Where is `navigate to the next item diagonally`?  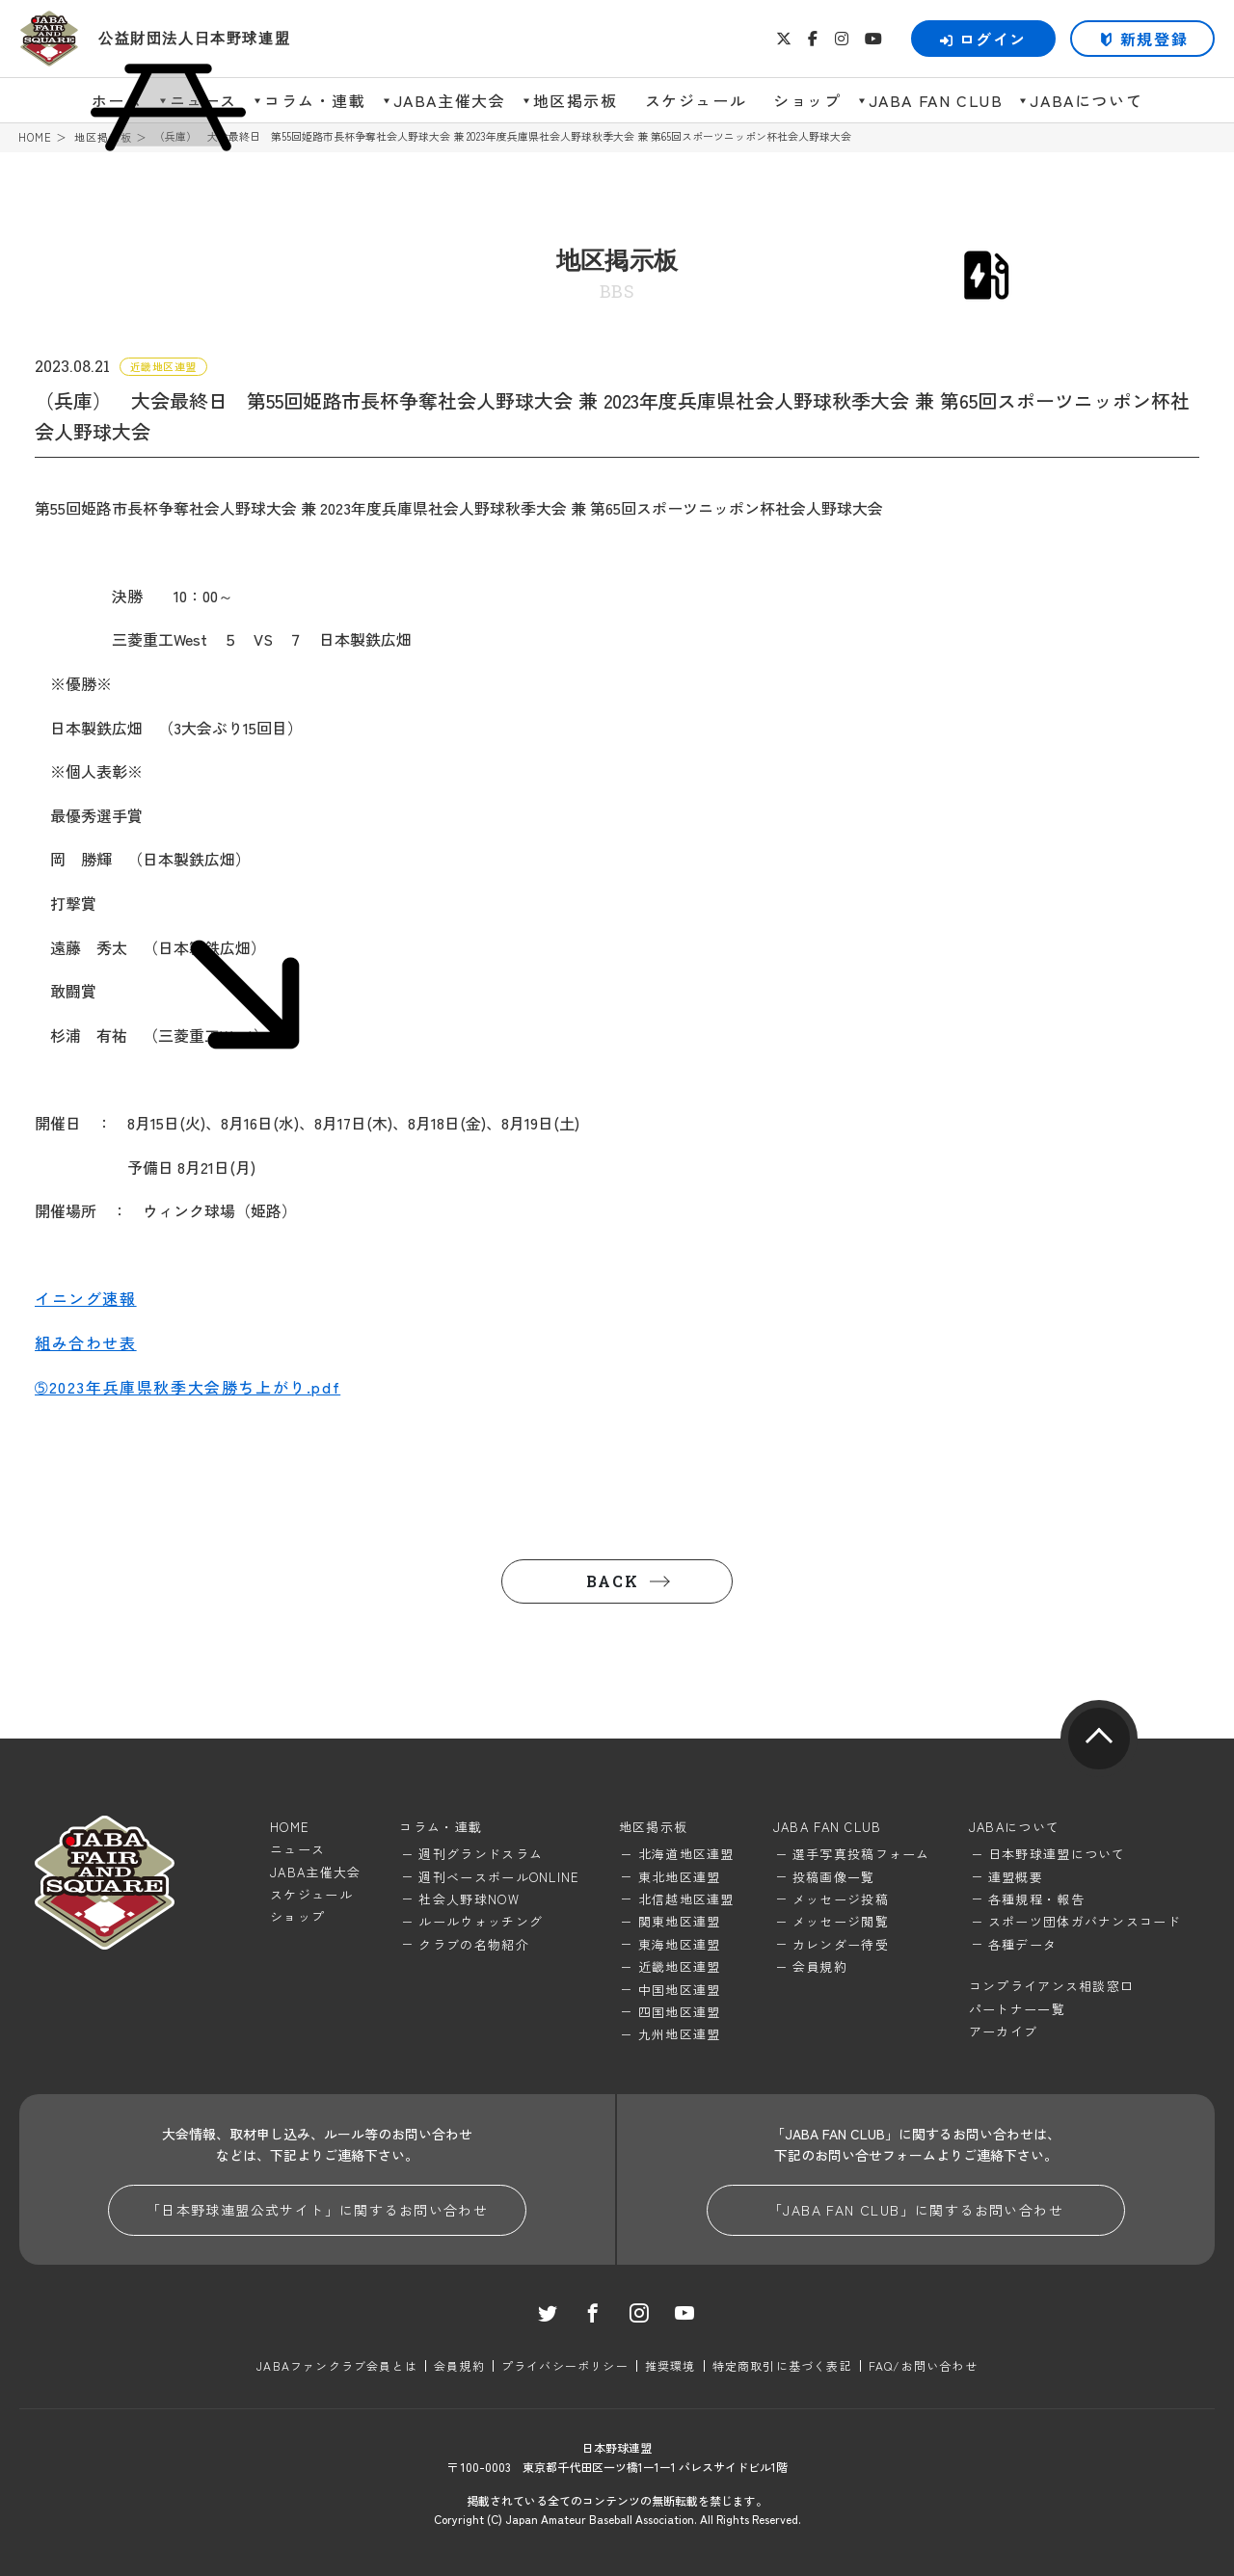 navigate to the next item diagonally is located at coordinates (245, 995).